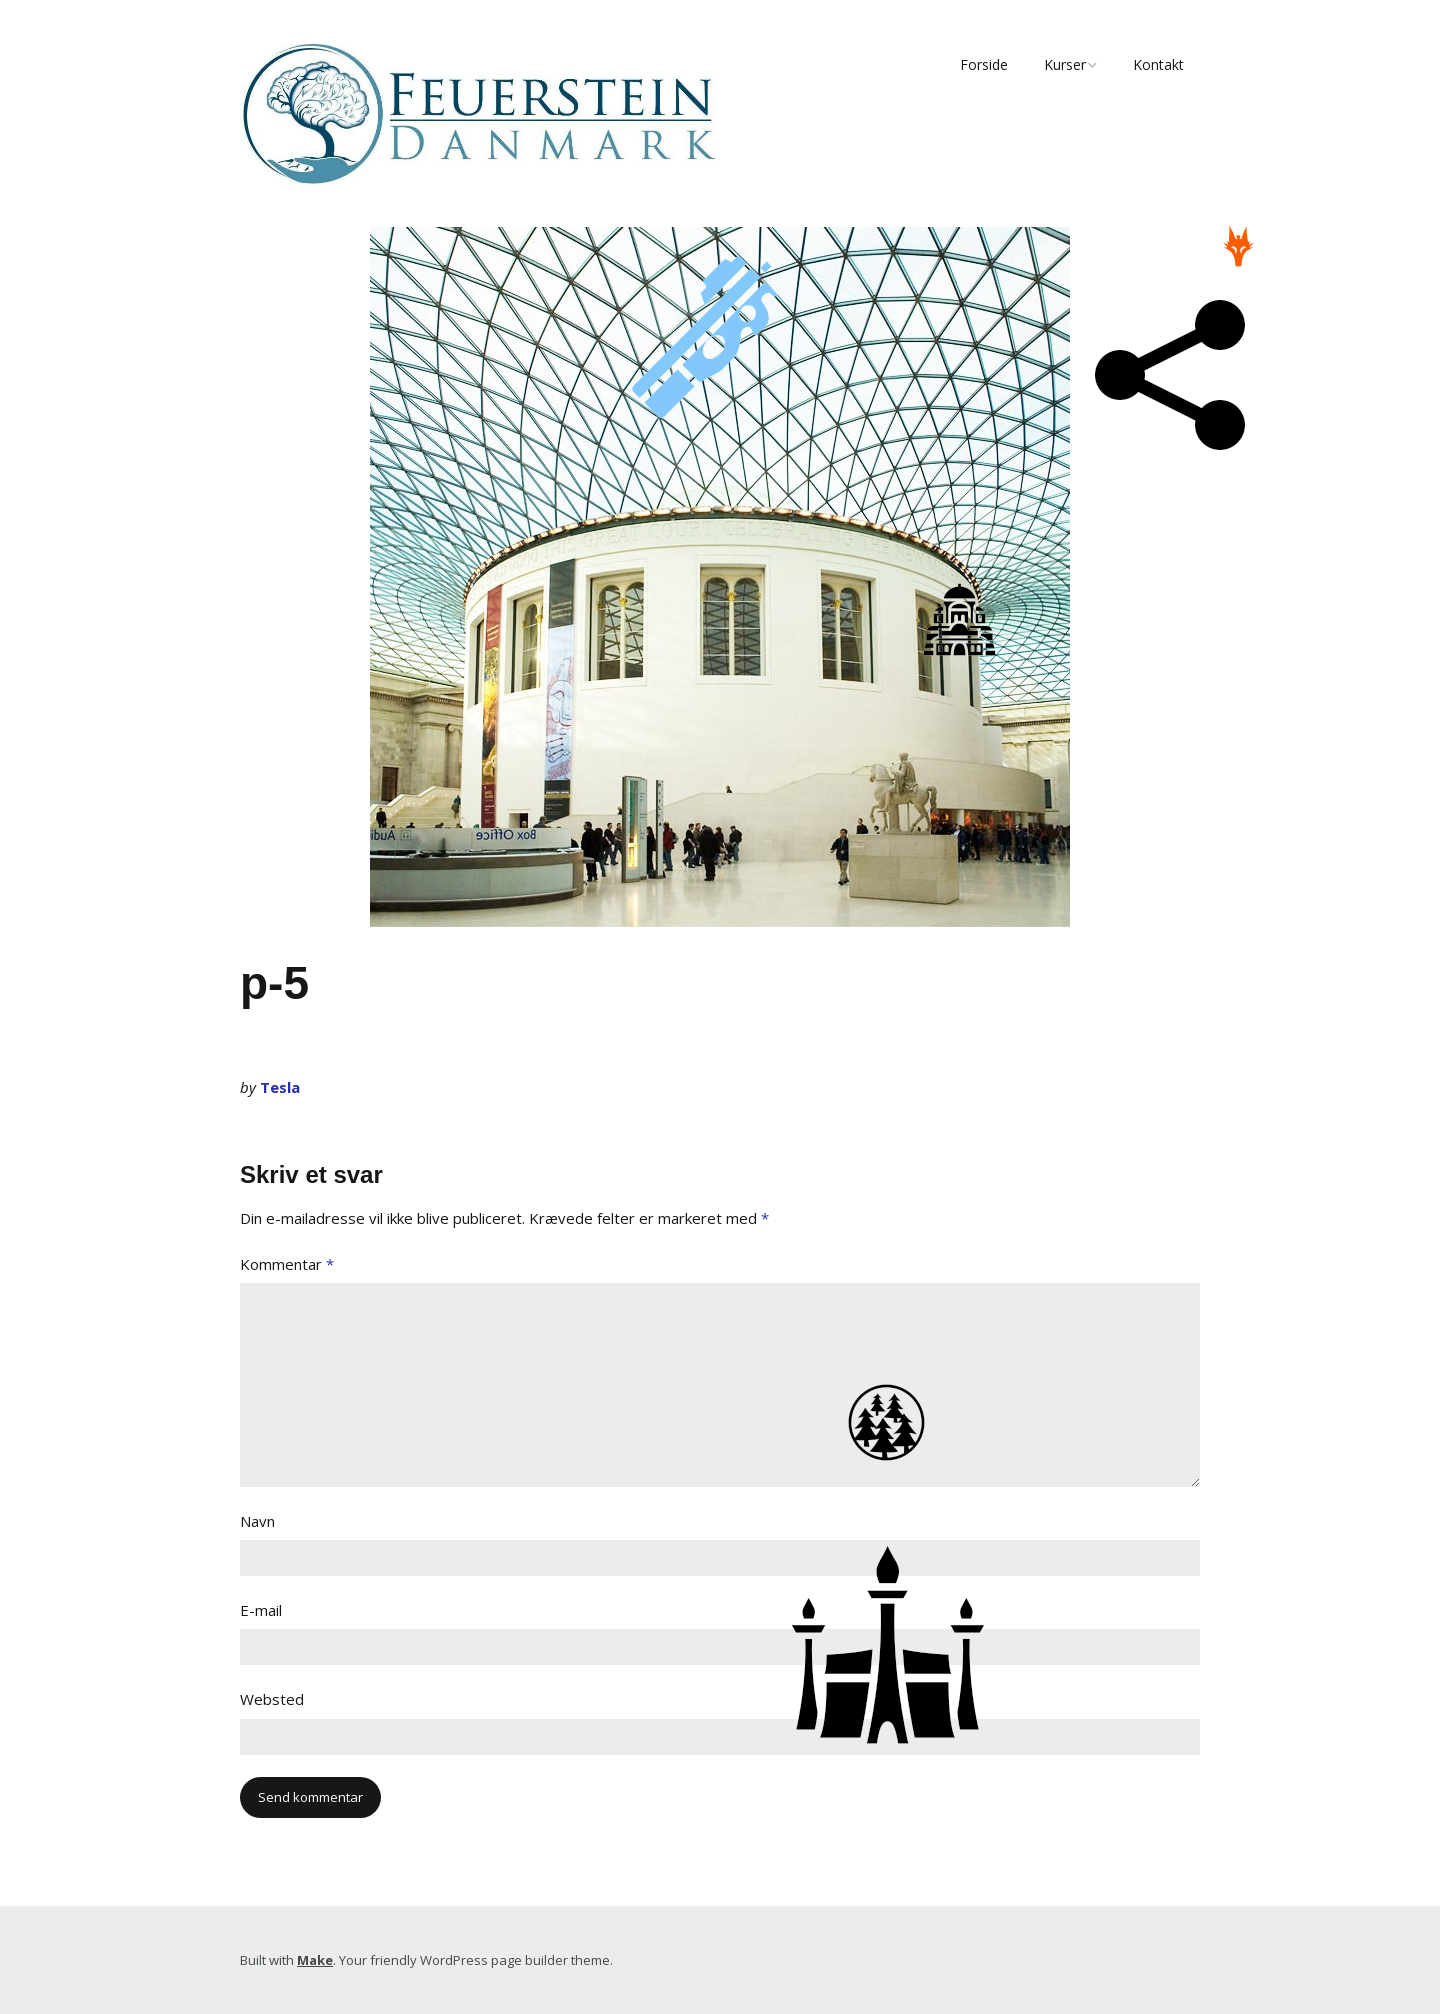  I want to click on select the P90 submachine gun, so click(704, 336).